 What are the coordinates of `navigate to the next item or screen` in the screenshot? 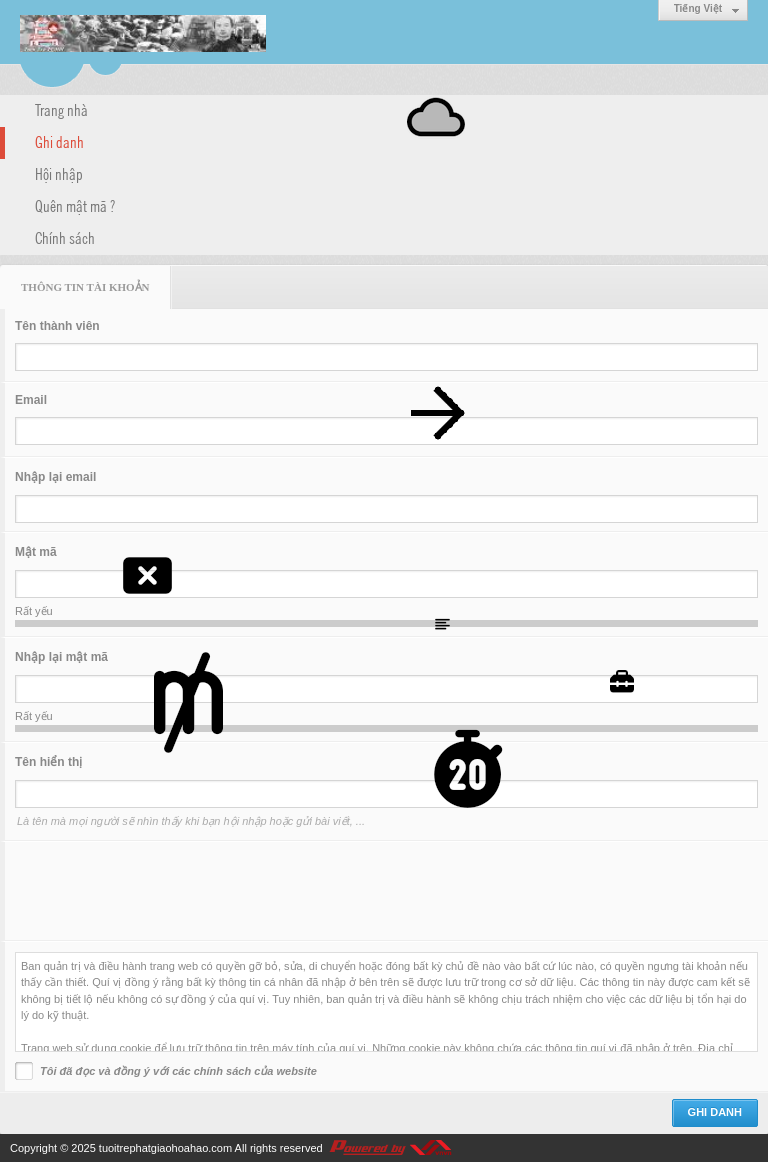 It's located at (438, 413).